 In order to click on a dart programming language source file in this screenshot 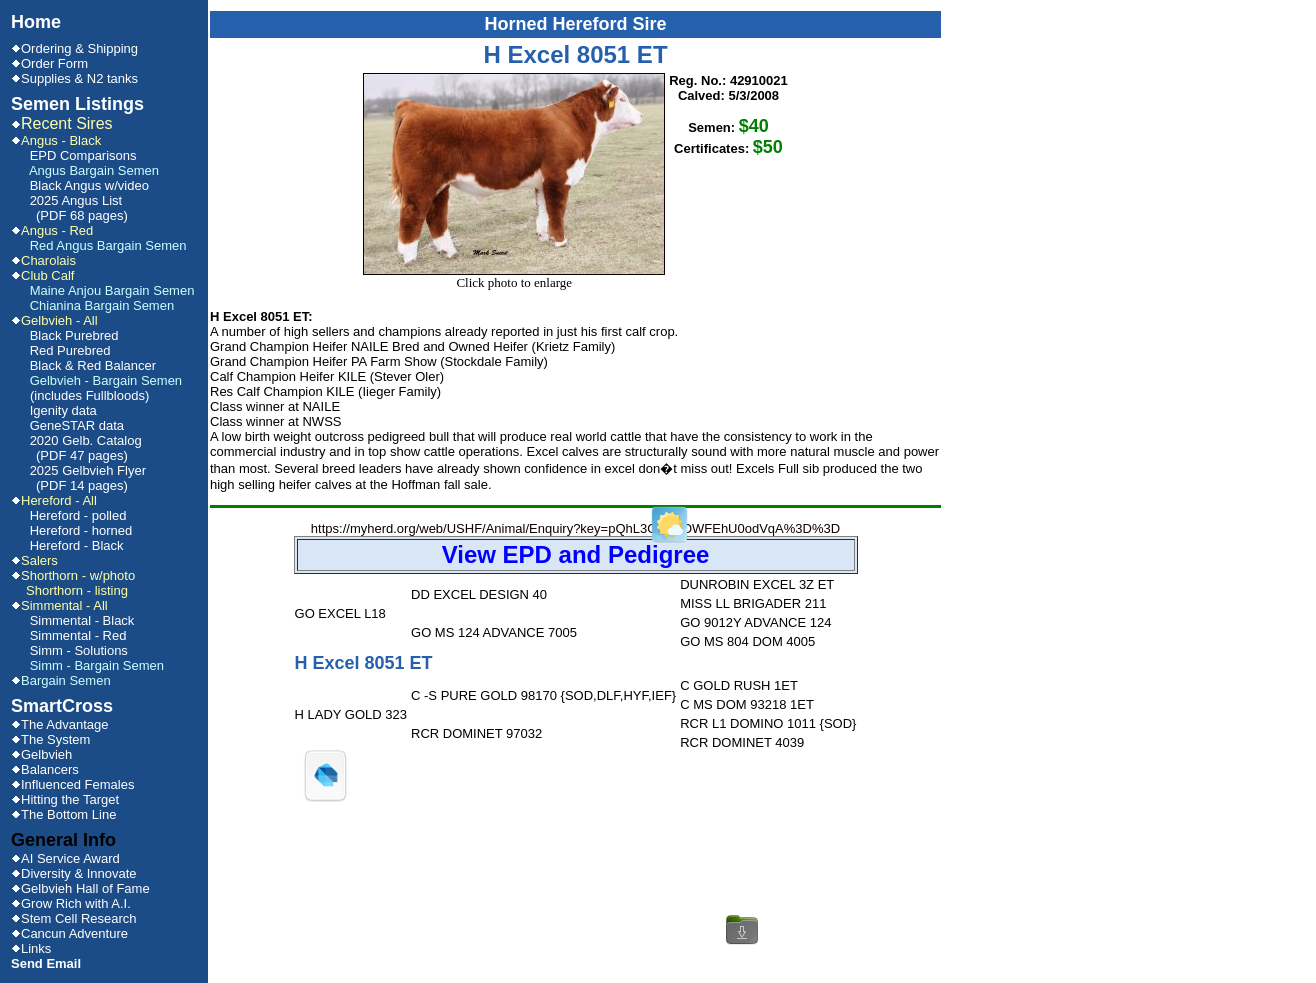, I will do `click(325, 775)`.